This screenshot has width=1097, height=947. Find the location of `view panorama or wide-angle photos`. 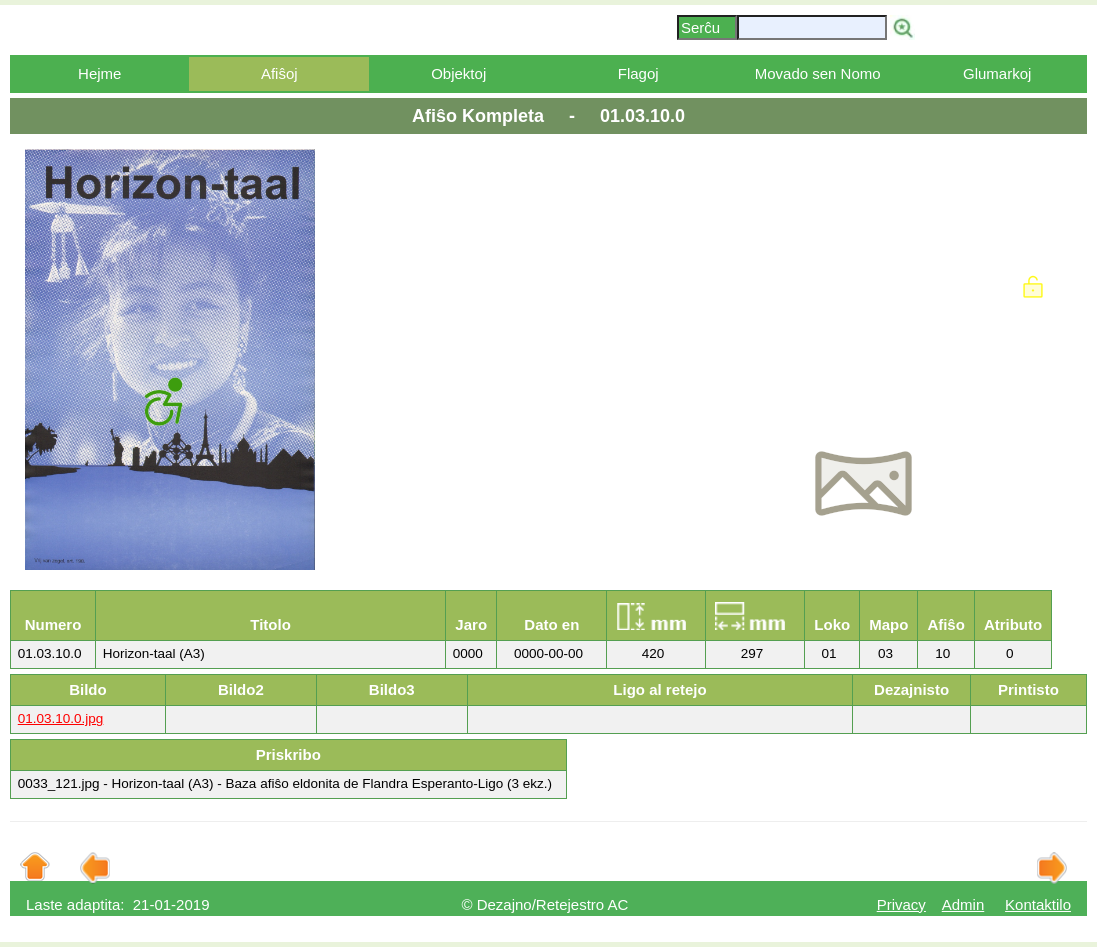

view panorama or wide-angle photos is located at coordinates (863, 483).